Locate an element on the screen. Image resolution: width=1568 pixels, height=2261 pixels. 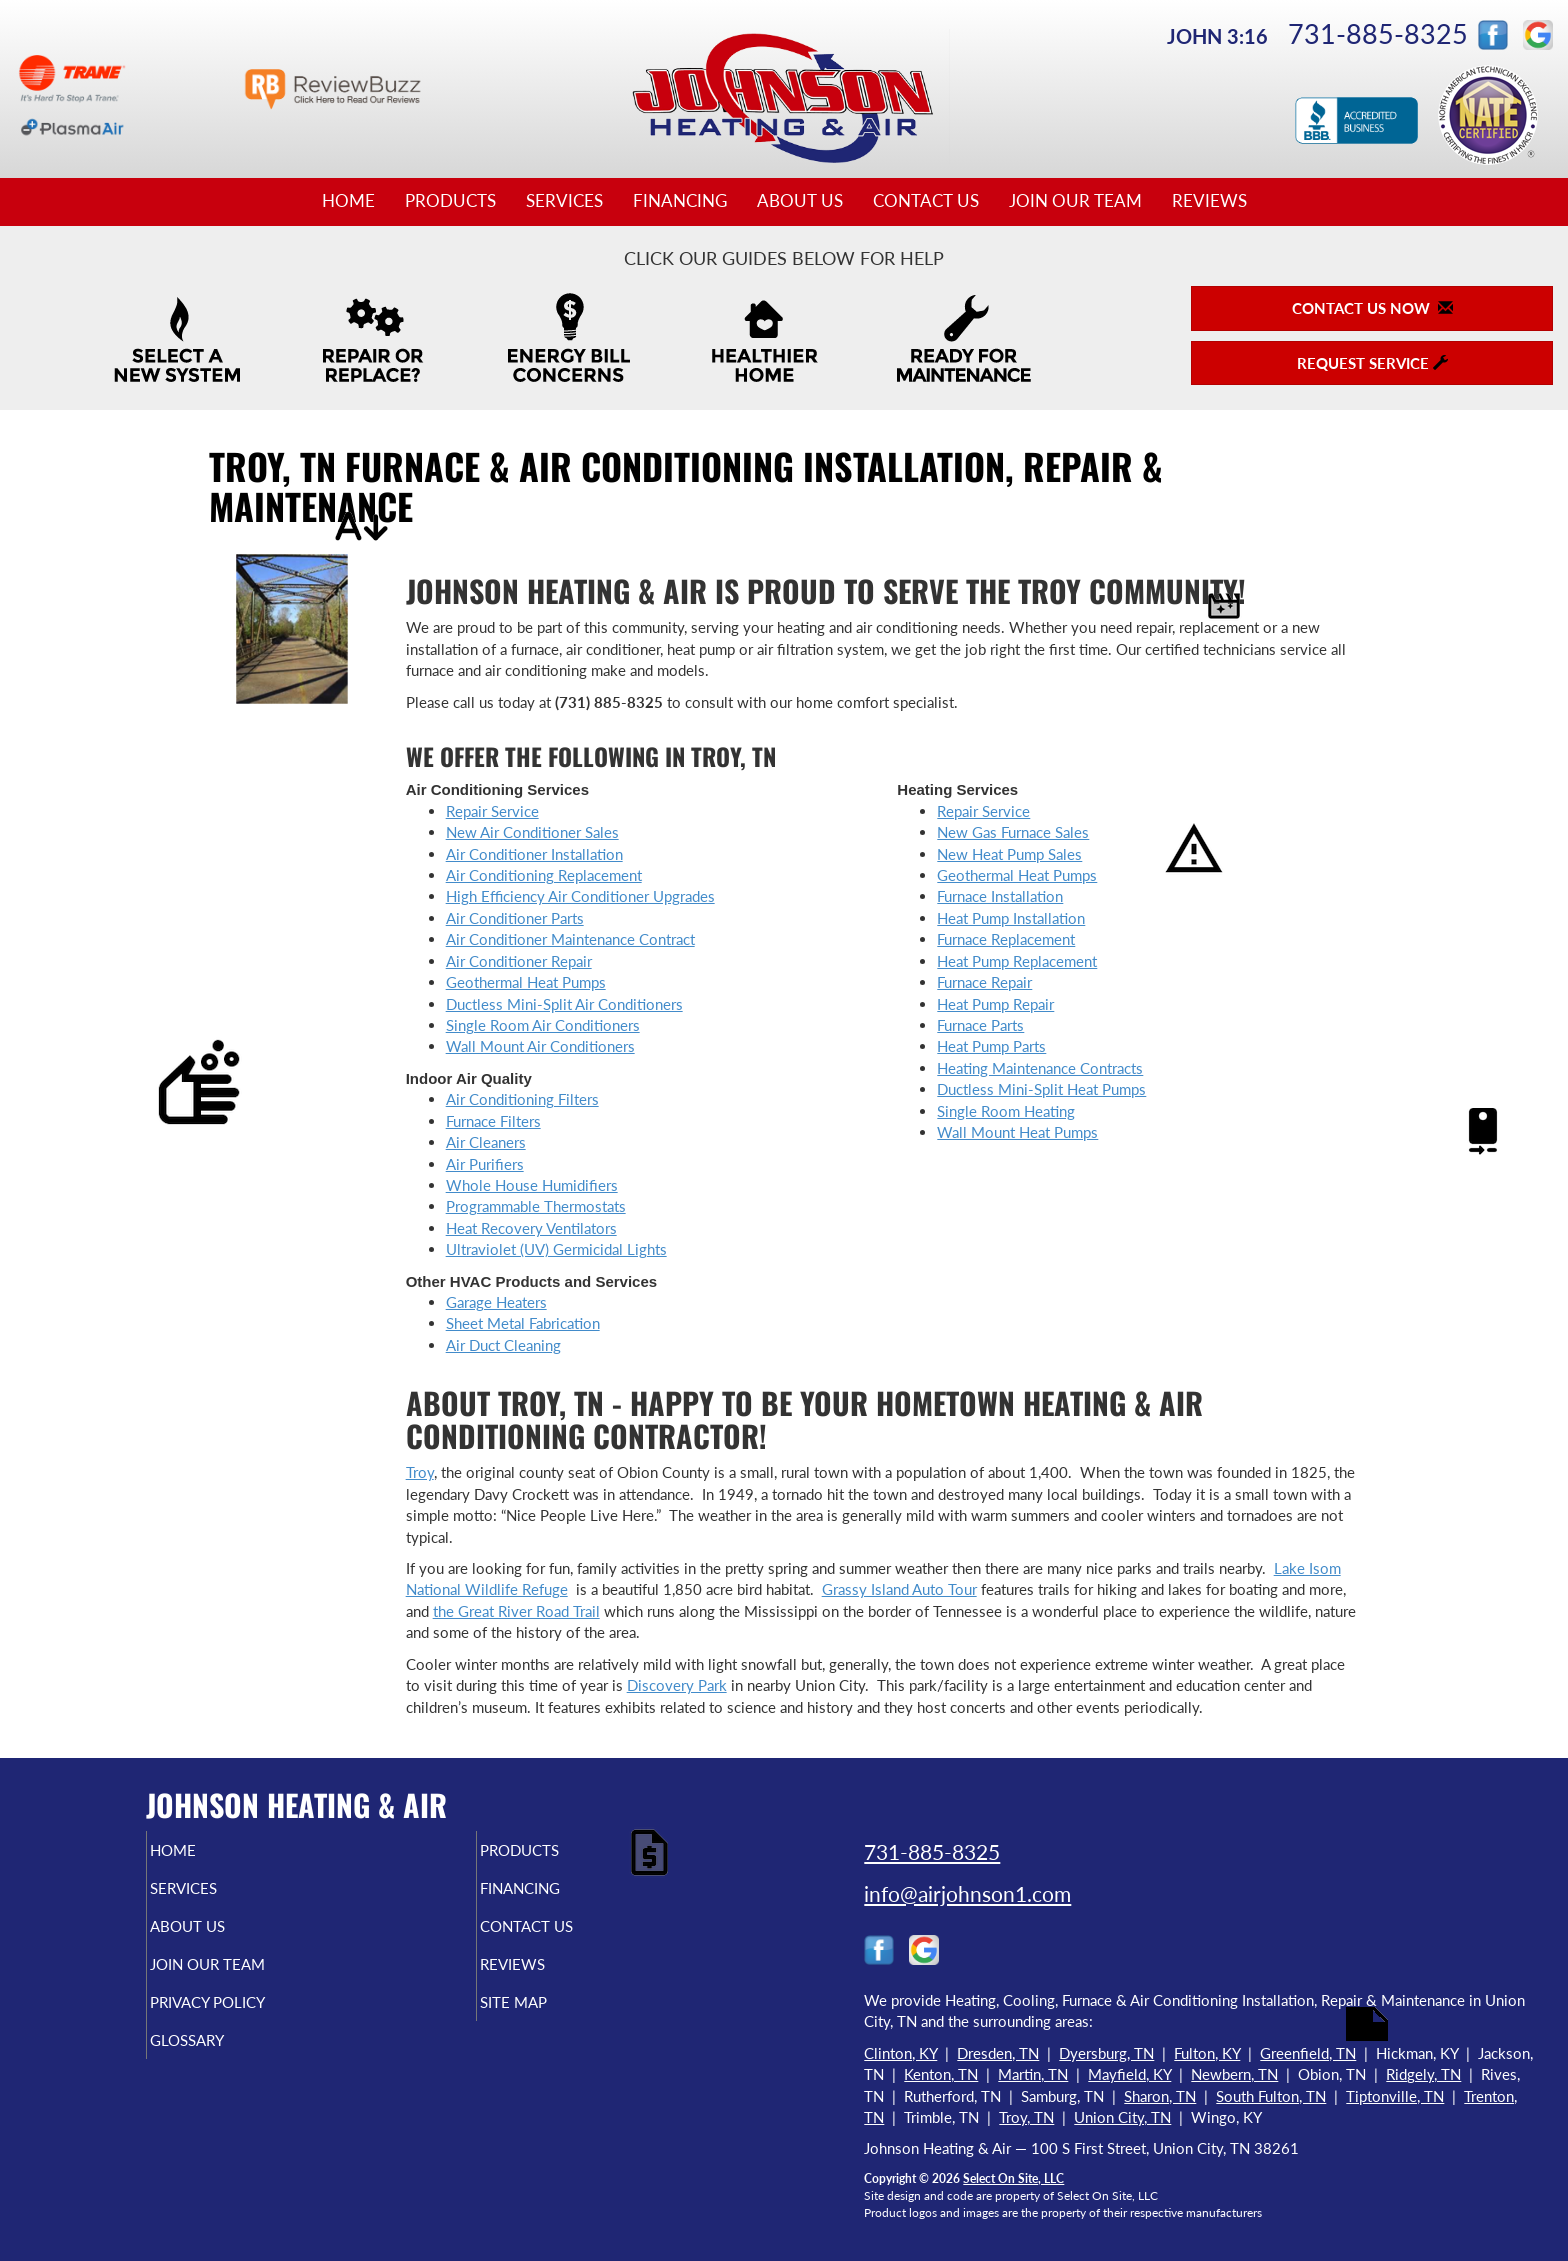
switch to rear camera is located at coordinates (1483, 1132).